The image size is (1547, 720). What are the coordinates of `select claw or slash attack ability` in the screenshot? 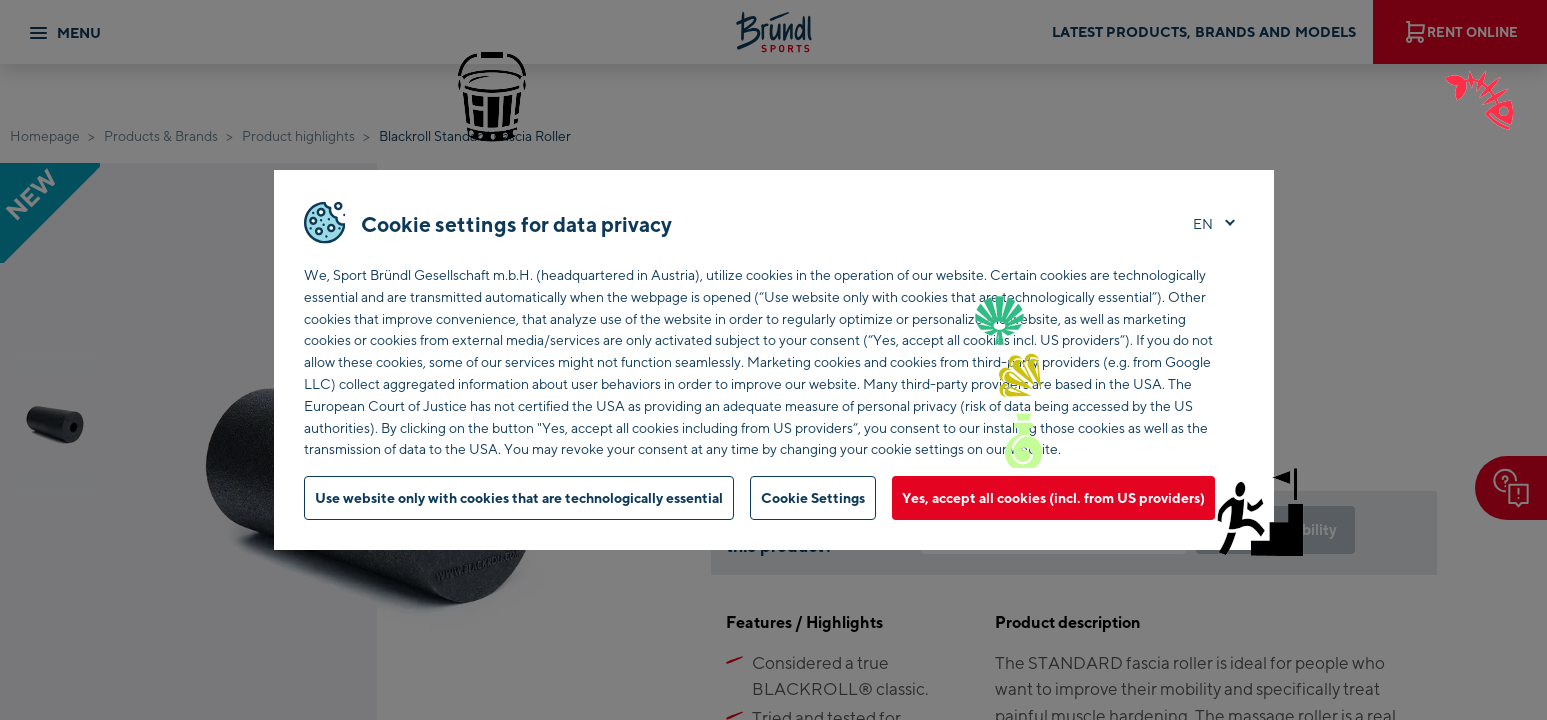 It's located at (1020, 375).